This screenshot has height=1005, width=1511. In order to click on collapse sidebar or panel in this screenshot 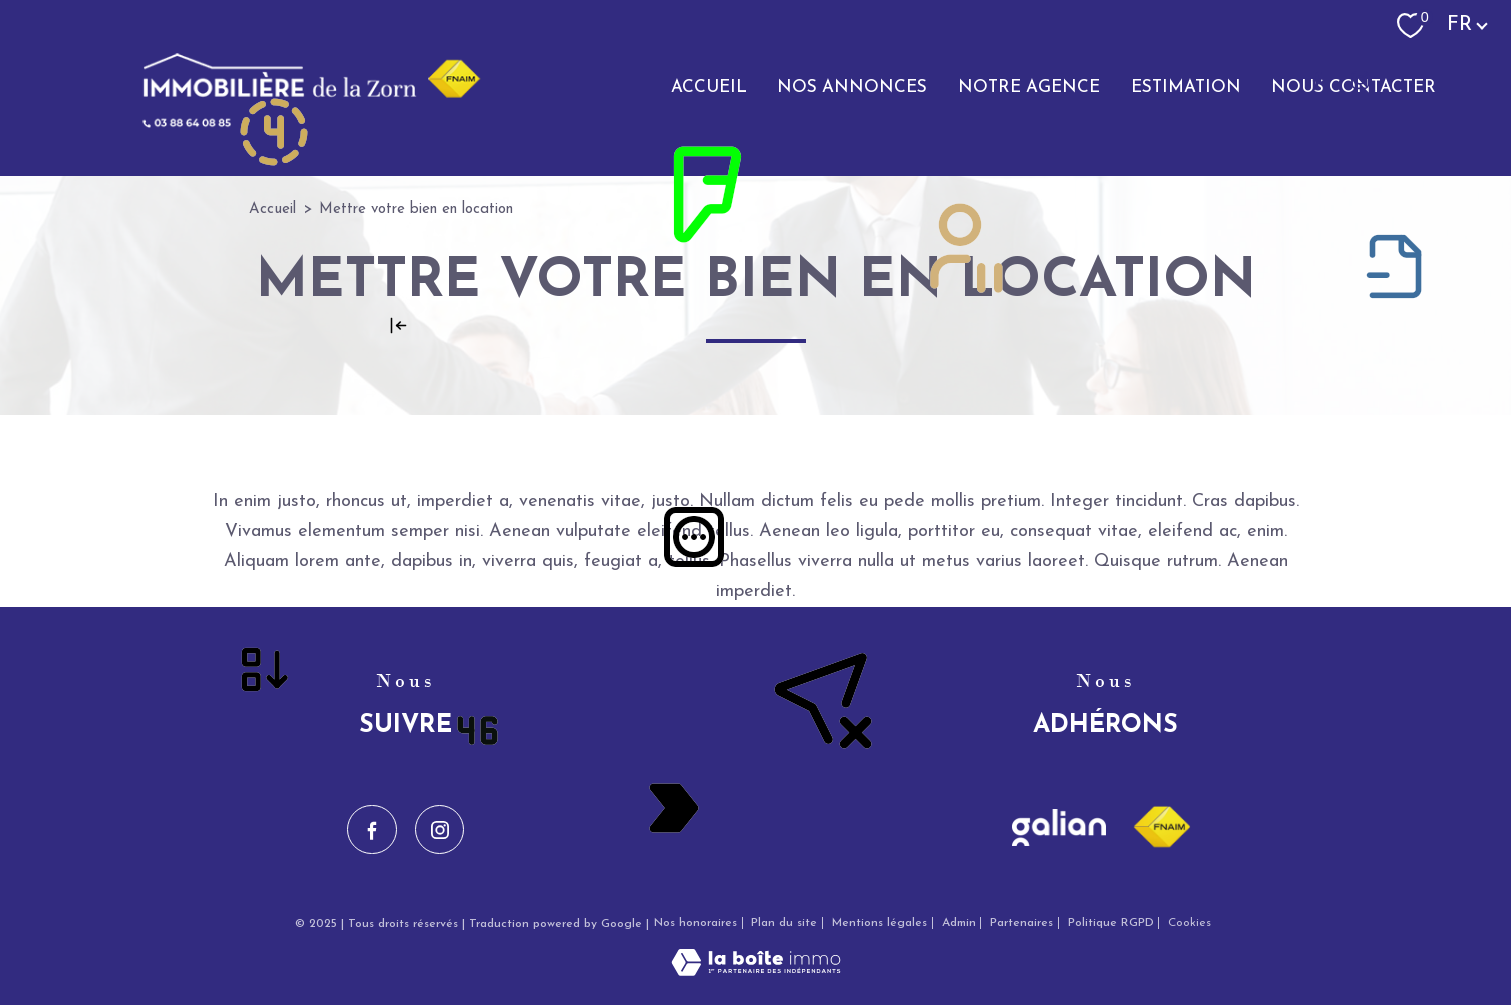, I will do `click(398, 325)`.